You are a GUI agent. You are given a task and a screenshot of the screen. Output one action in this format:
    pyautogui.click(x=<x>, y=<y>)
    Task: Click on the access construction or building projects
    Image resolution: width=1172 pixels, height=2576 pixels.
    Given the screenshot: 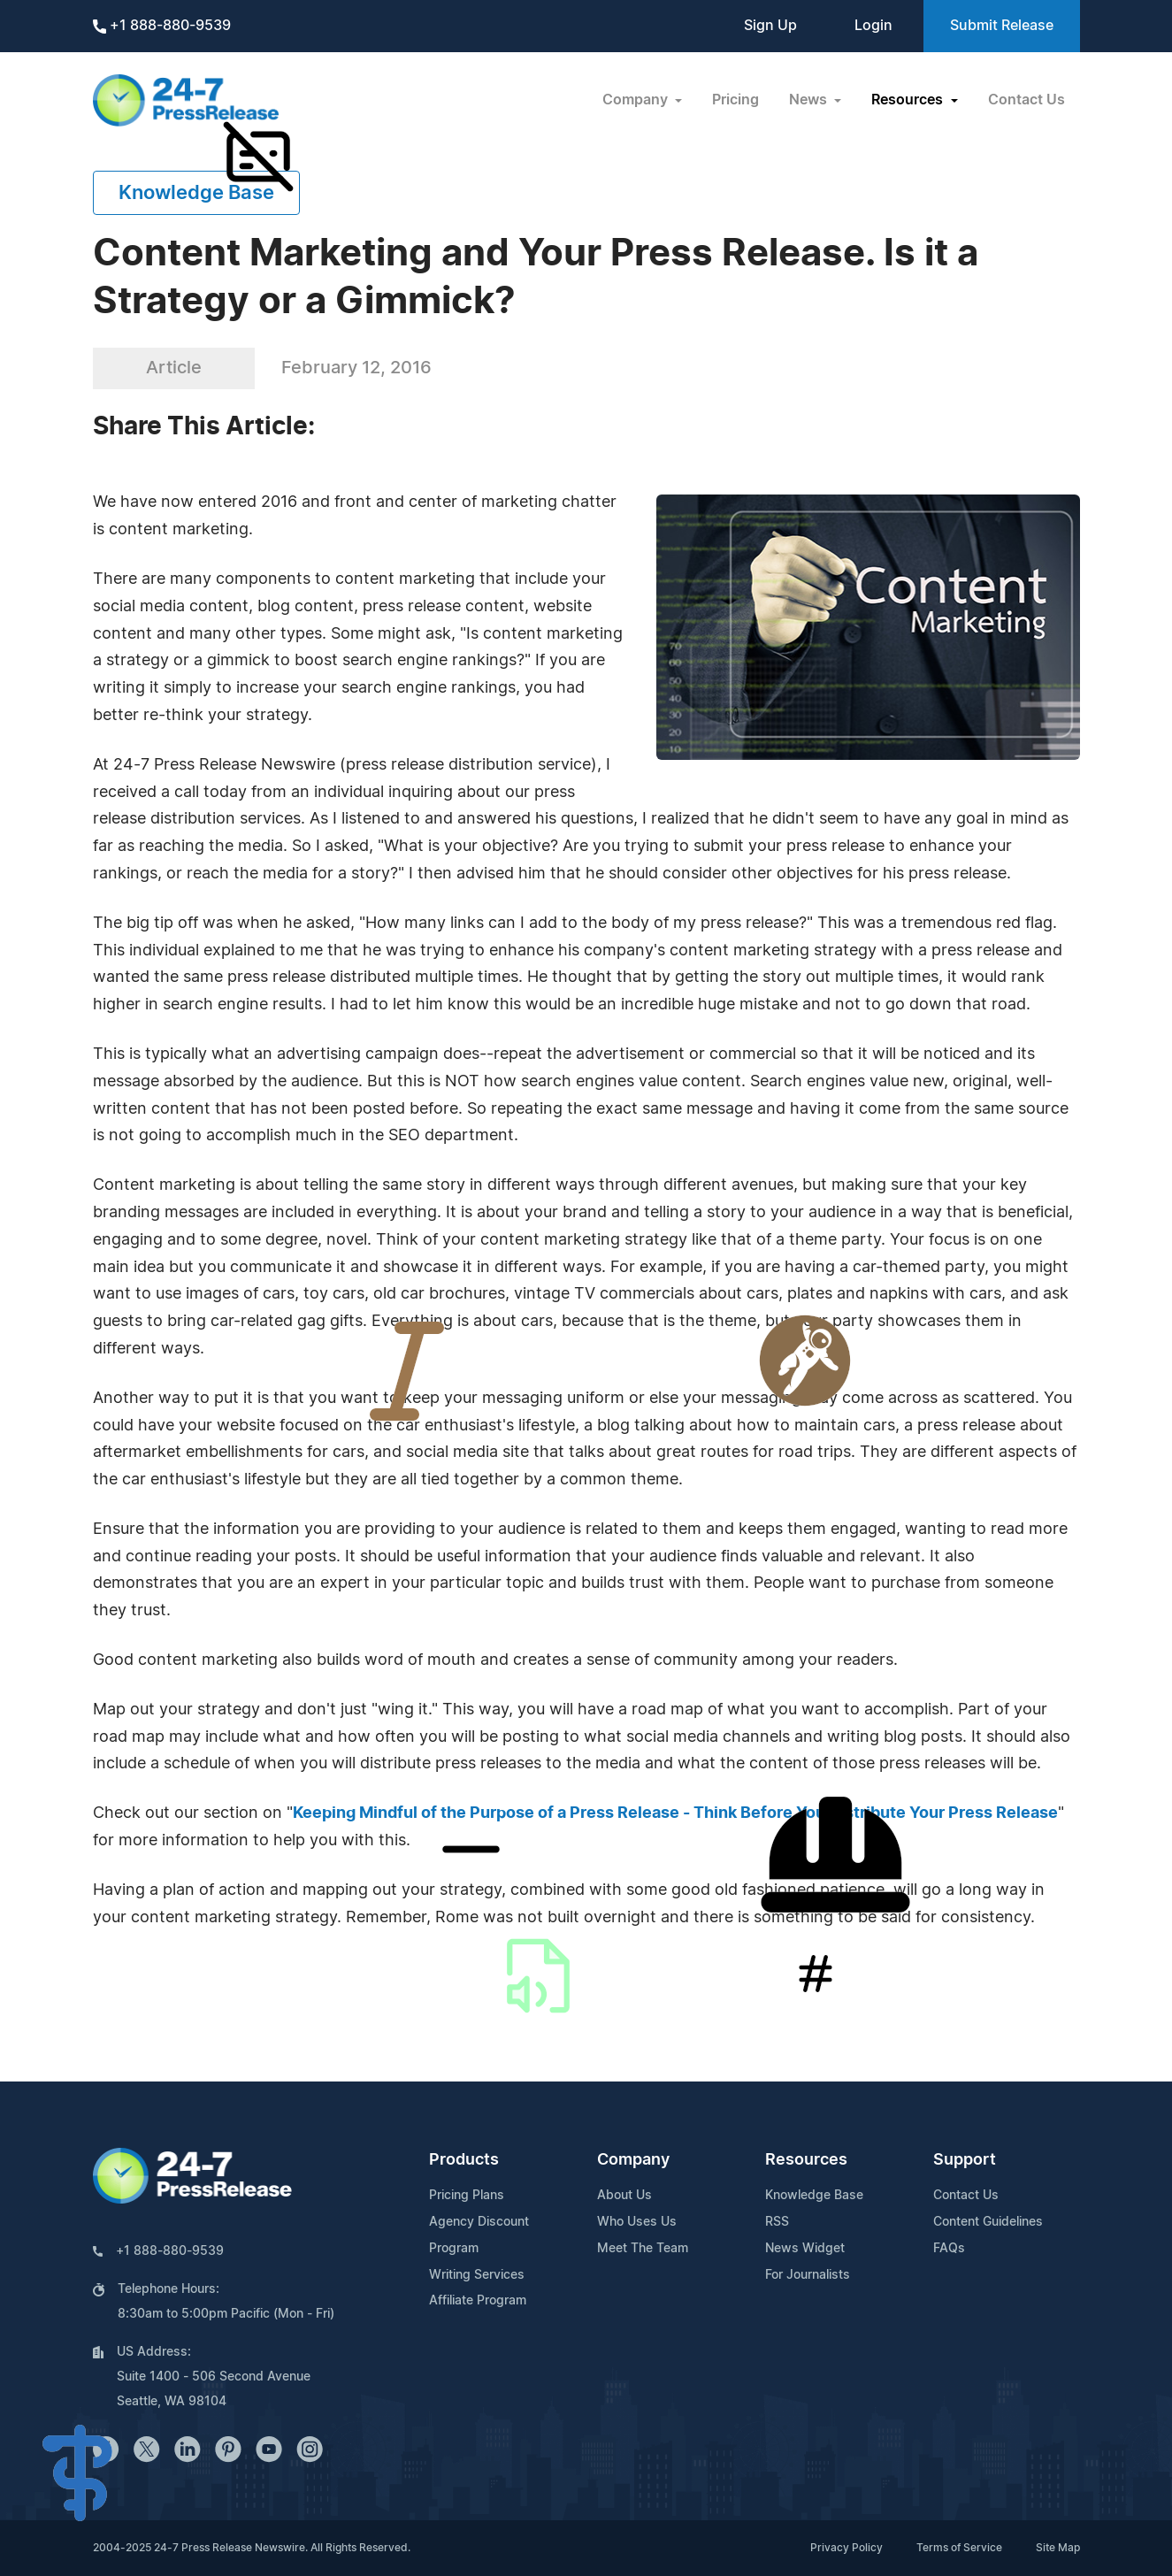 What is the action you would take?
    pyautogui.click(x=835, y=1854)
    